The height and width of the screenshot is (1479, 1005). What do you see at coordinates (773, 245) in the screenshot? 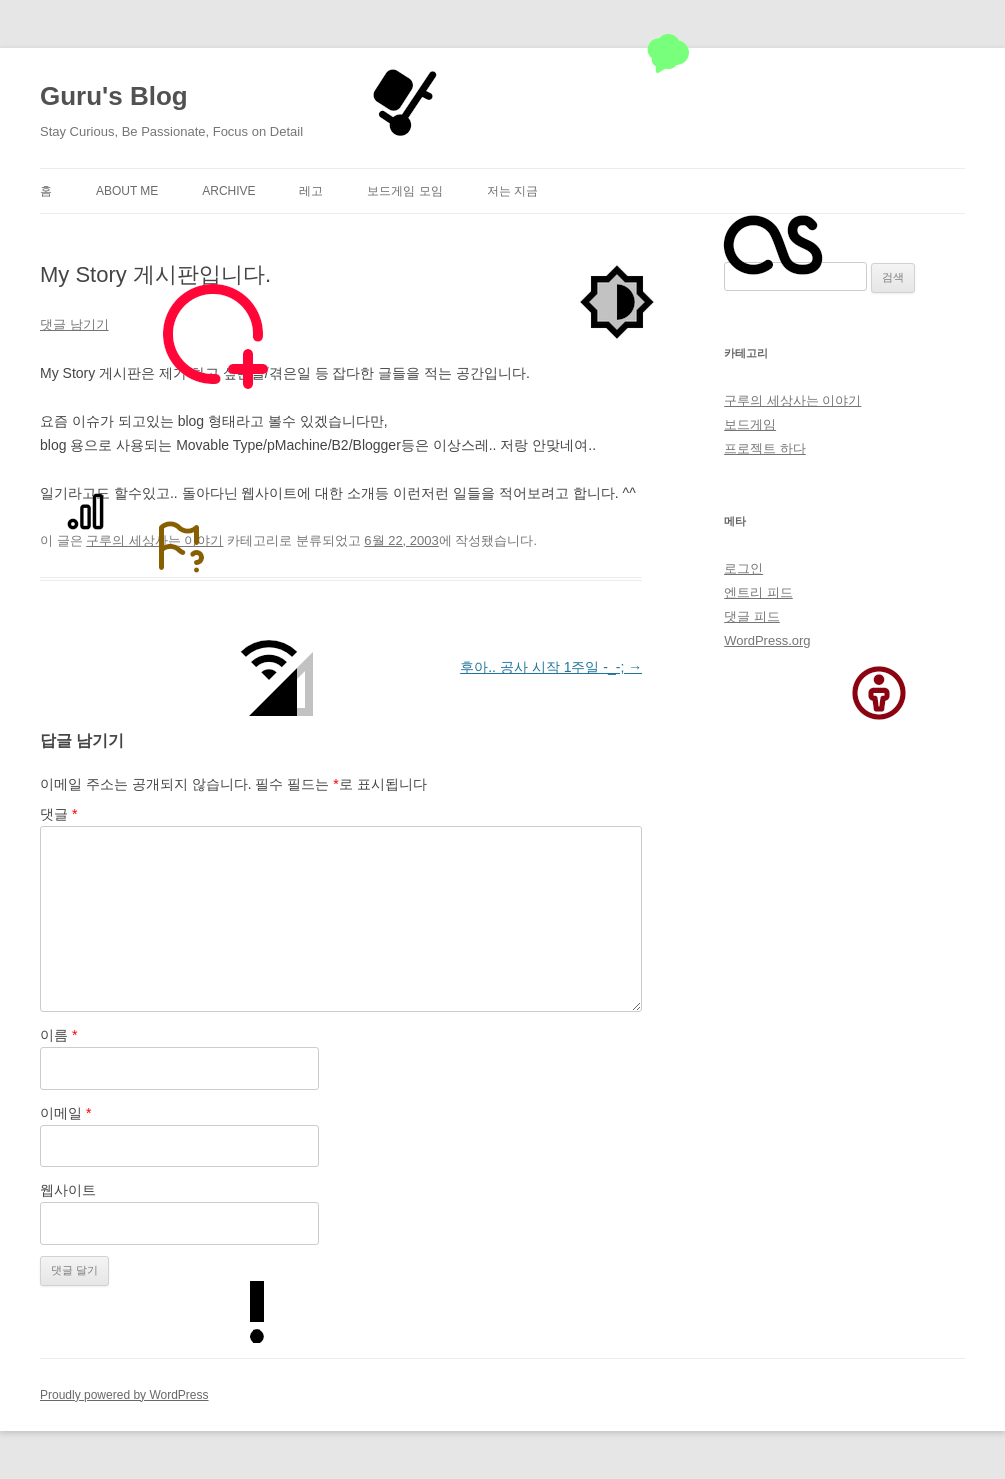
I see `connect to Last.fm account` at bounding box center [773, 245].